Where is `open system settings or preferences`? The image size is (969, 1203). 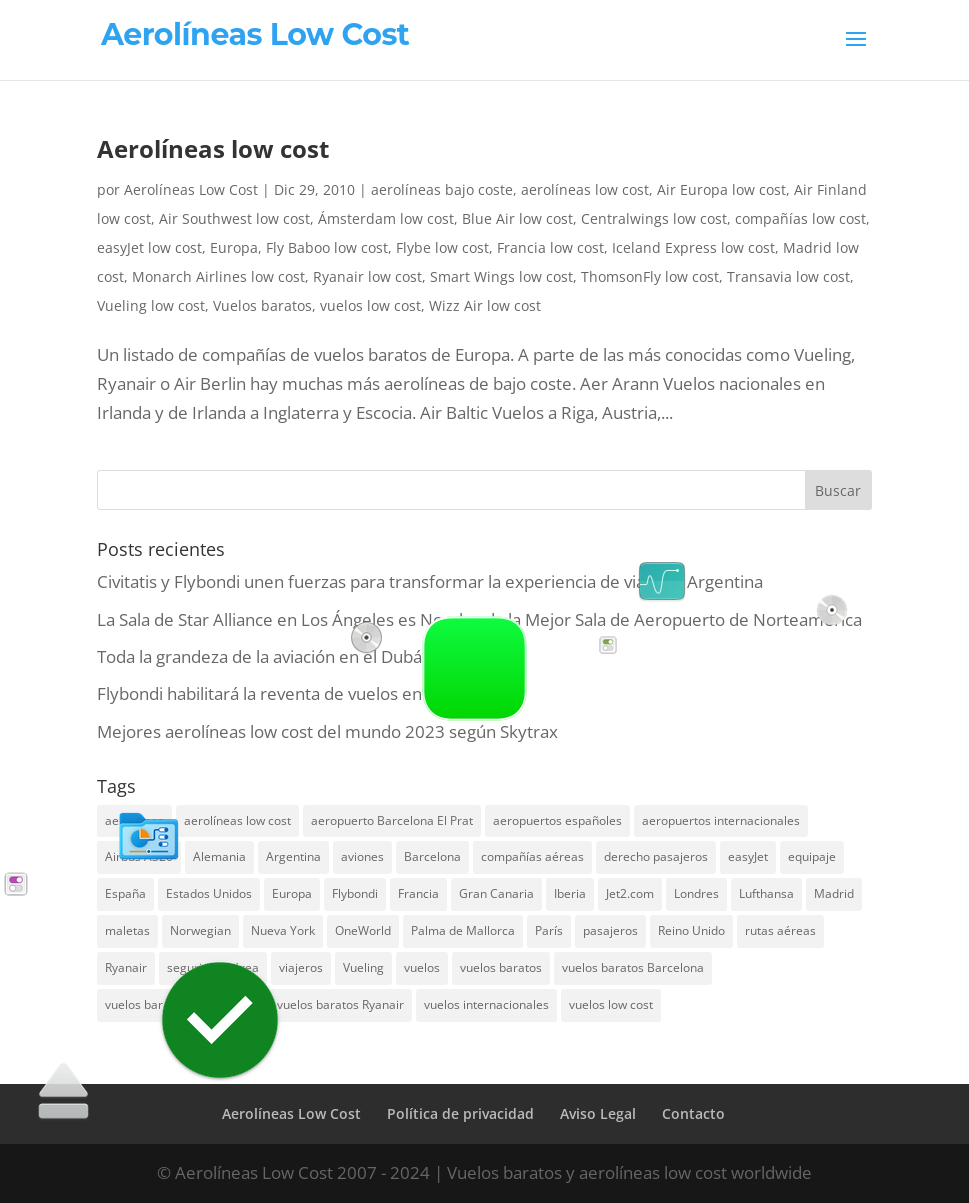 open system settings or preferences is located at coordinates (608, 645).